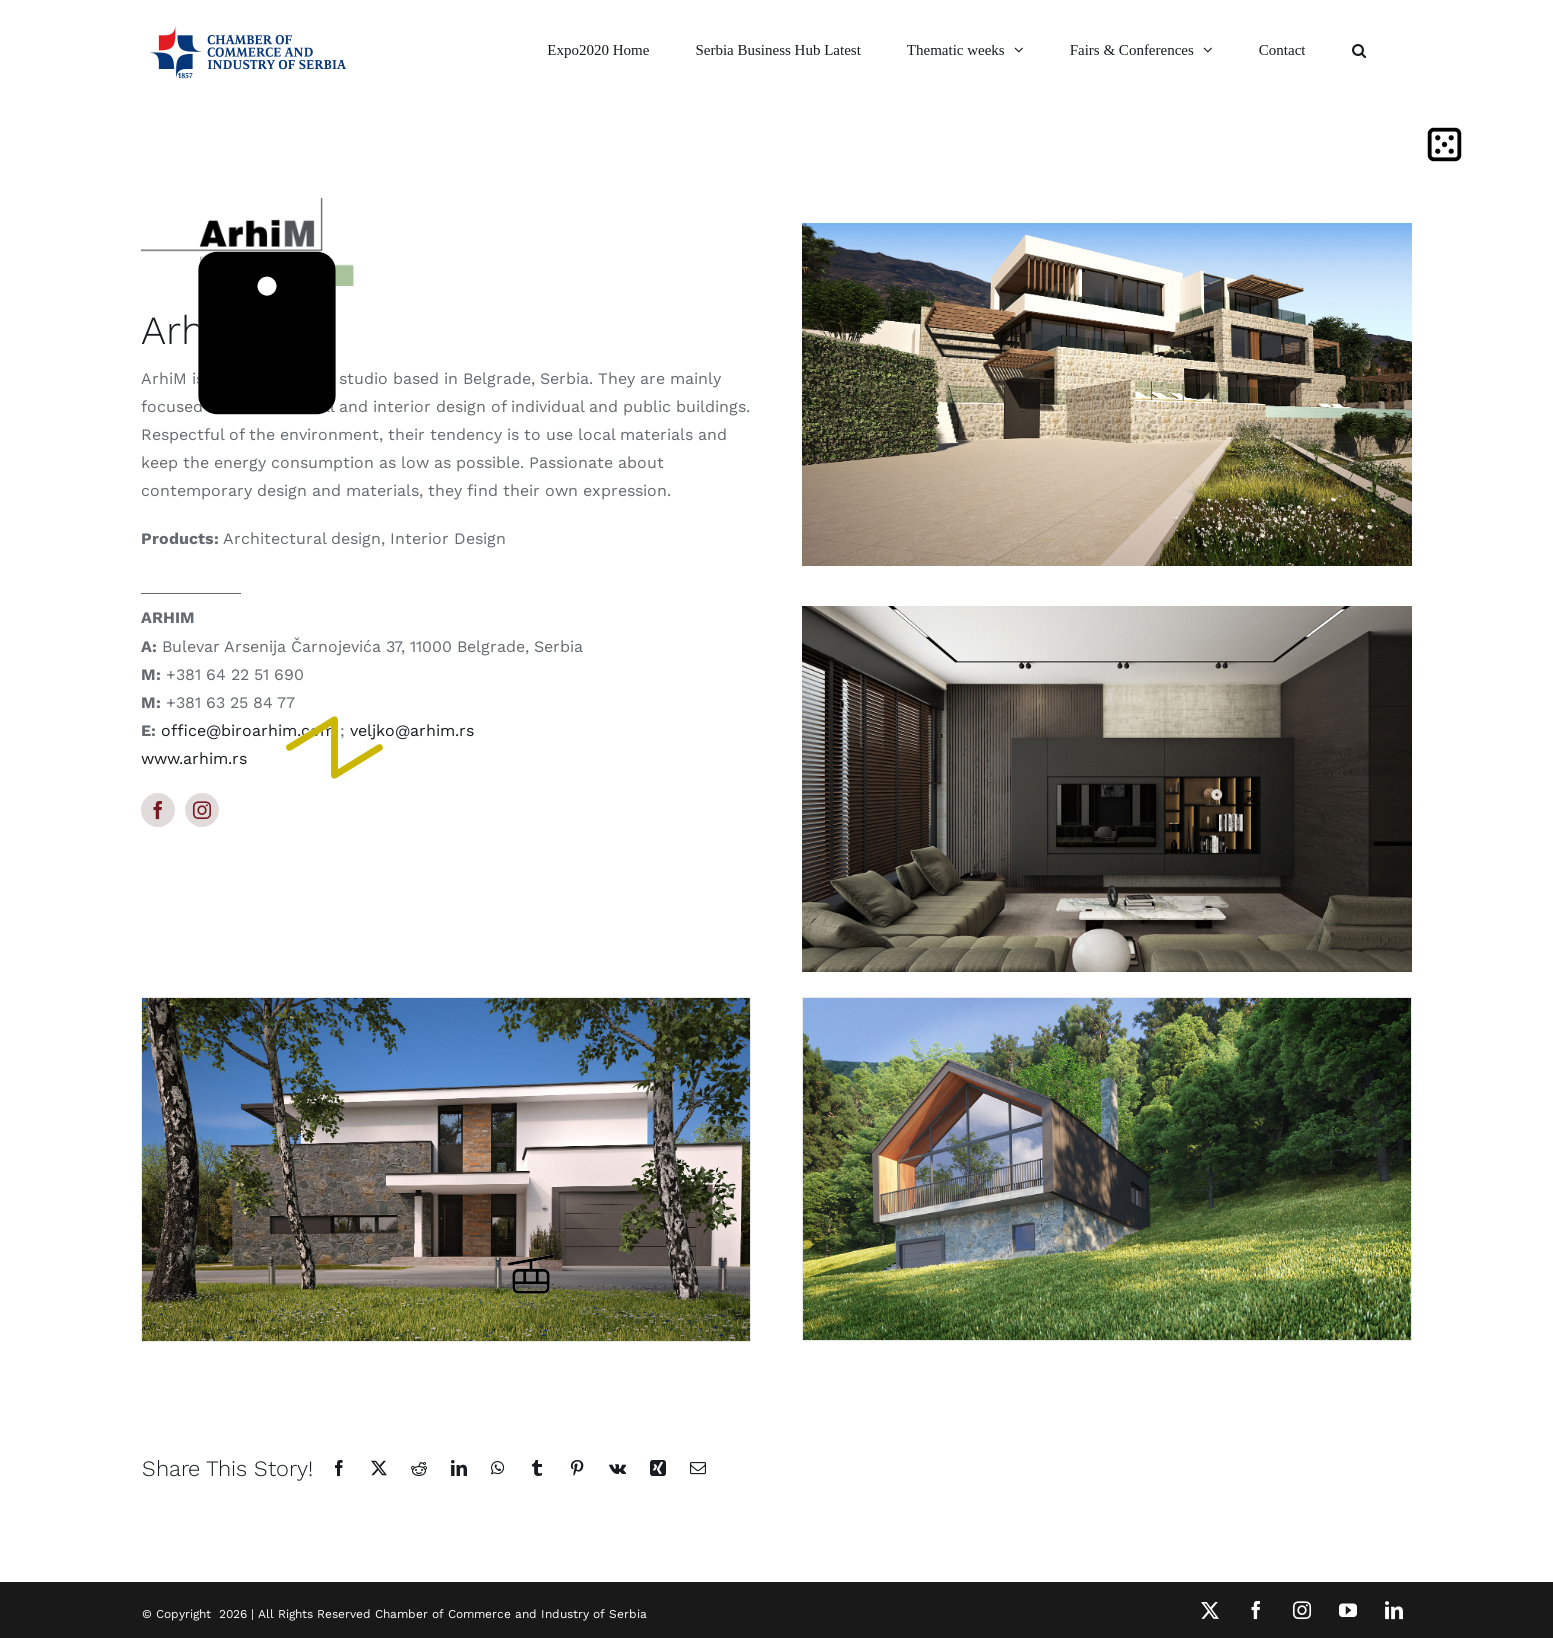 This screenshot has height=1638, width=1553. What do you see at coordinates (1444, 144) in the screenshot?
I see `roll dice or generate random number` at bounding box center [1444, 144].